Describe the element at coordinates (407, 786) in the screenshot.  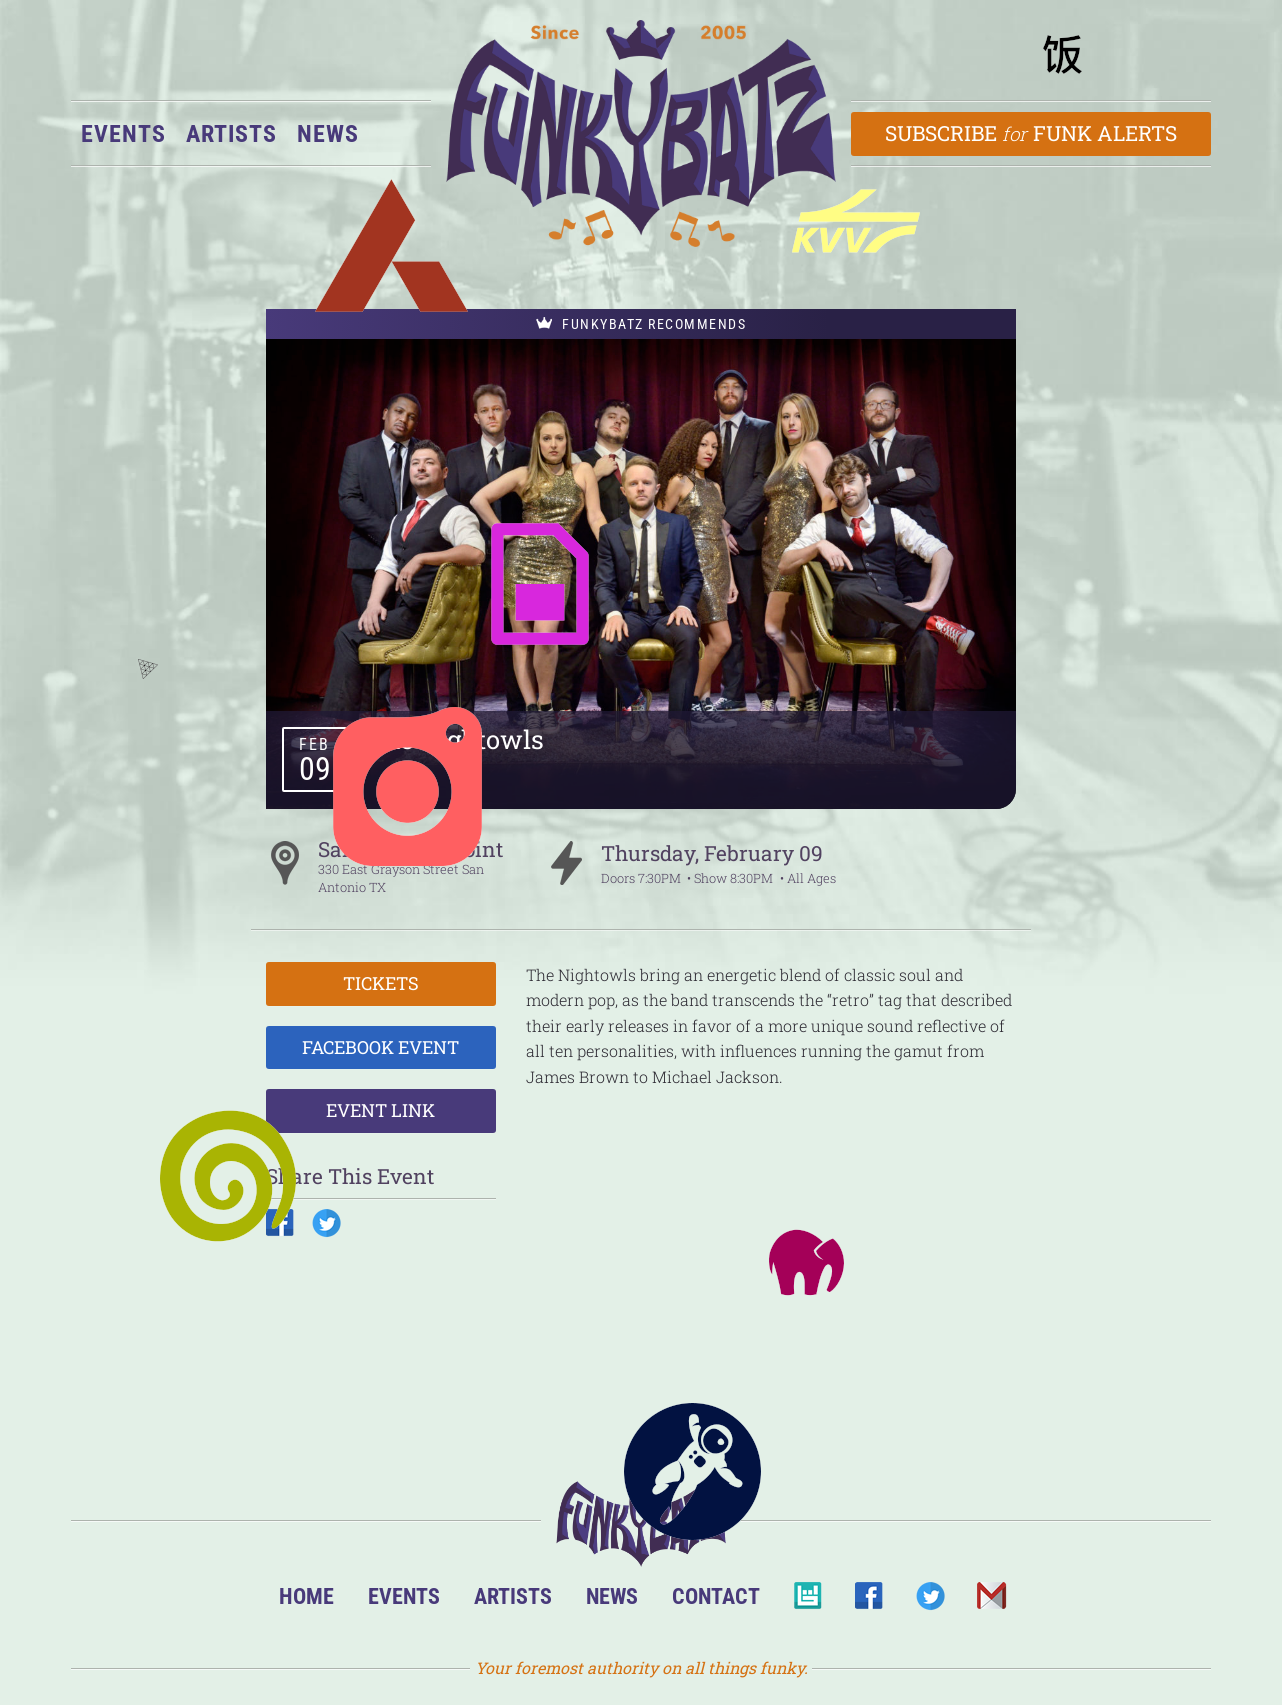
I see `open piwigo photo gallery app` at that location.